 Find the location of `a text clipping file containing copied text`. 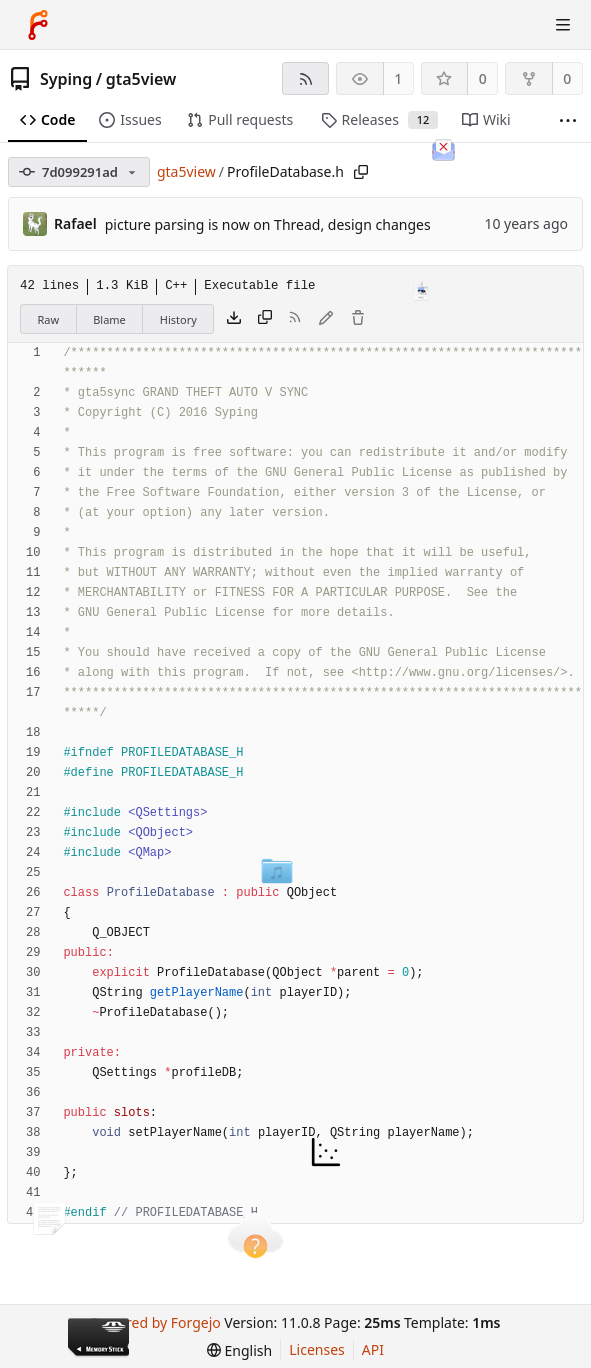

a text clipping file containing copied text is located at coordinates (49, 1219).